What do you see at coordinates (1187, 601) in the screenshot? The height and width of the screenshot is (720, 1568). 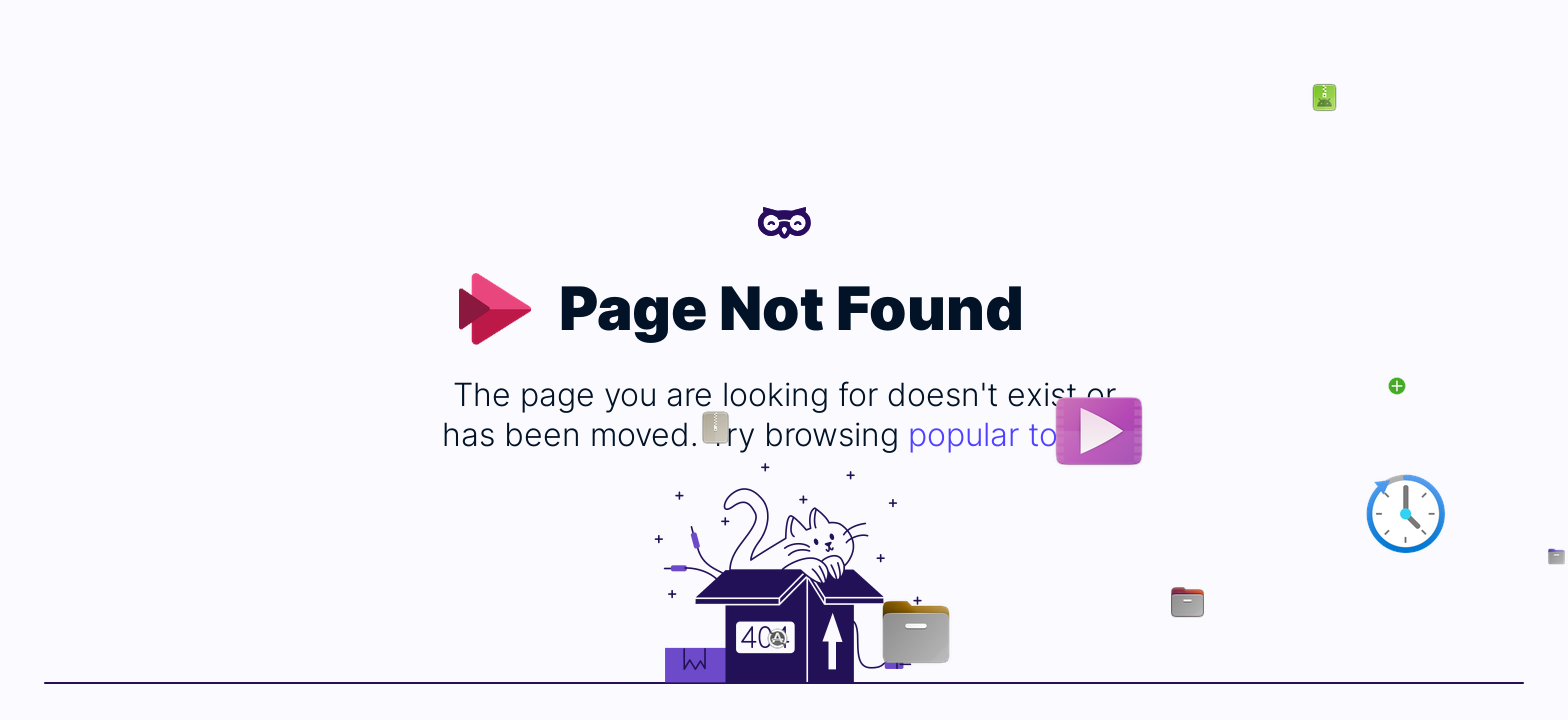 I see `open the nautilus file manager` at bounding box center [1187, 601].